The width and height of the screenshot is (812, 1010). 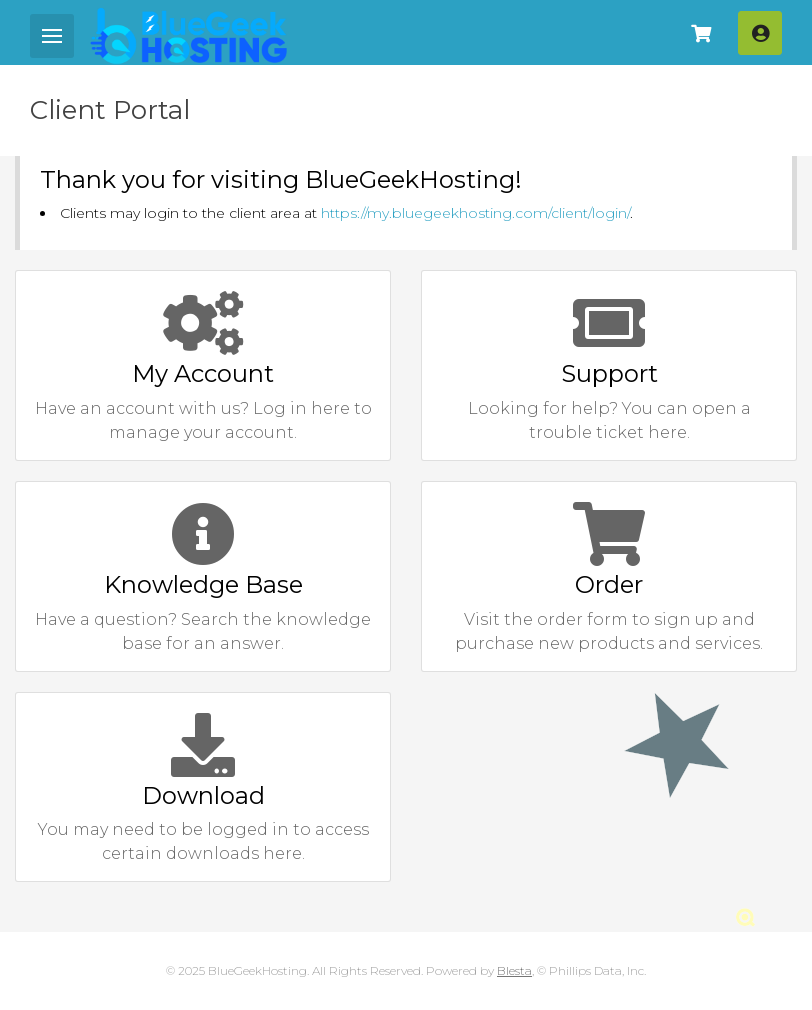 I want to click on access riseup secure email and communication services, so click(x=676, y=745).